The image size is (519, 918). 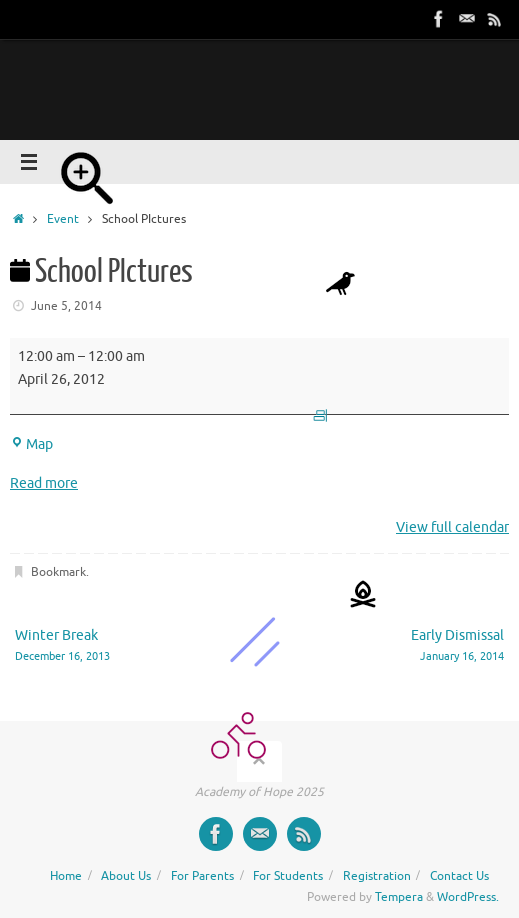 I want to click on crow icon from fontawesome icon set, so click(x=340, y=283).